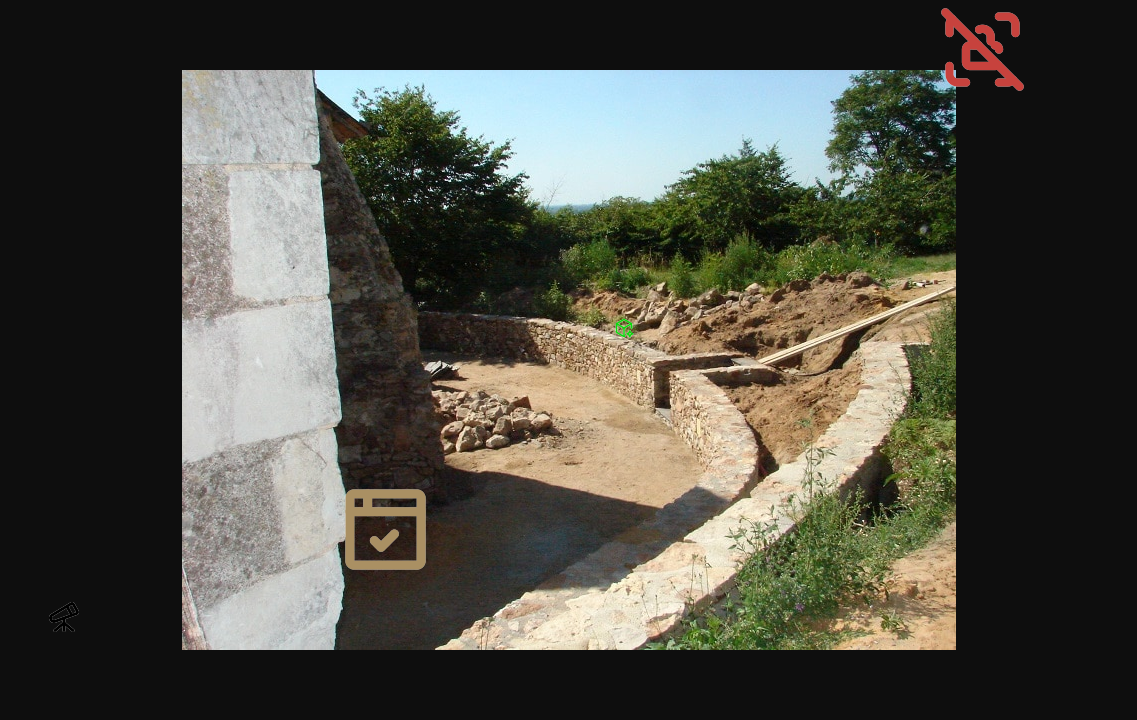  What do you see at coordinates (982, 49) in the screenshot?
I see `access control disabled` at bounding box center [982, 49].